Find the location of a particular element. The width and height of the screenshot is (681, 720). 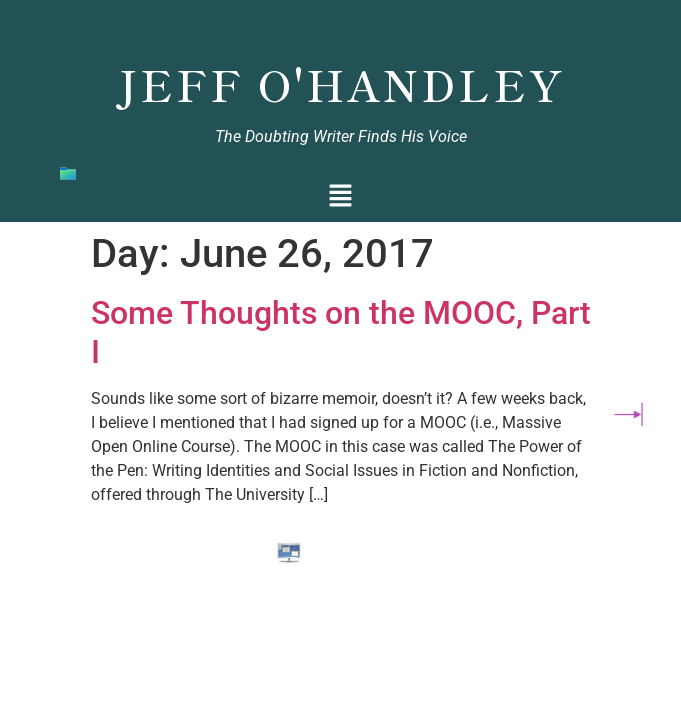

configure remote desktop settings is located at coordinates (289, 553).